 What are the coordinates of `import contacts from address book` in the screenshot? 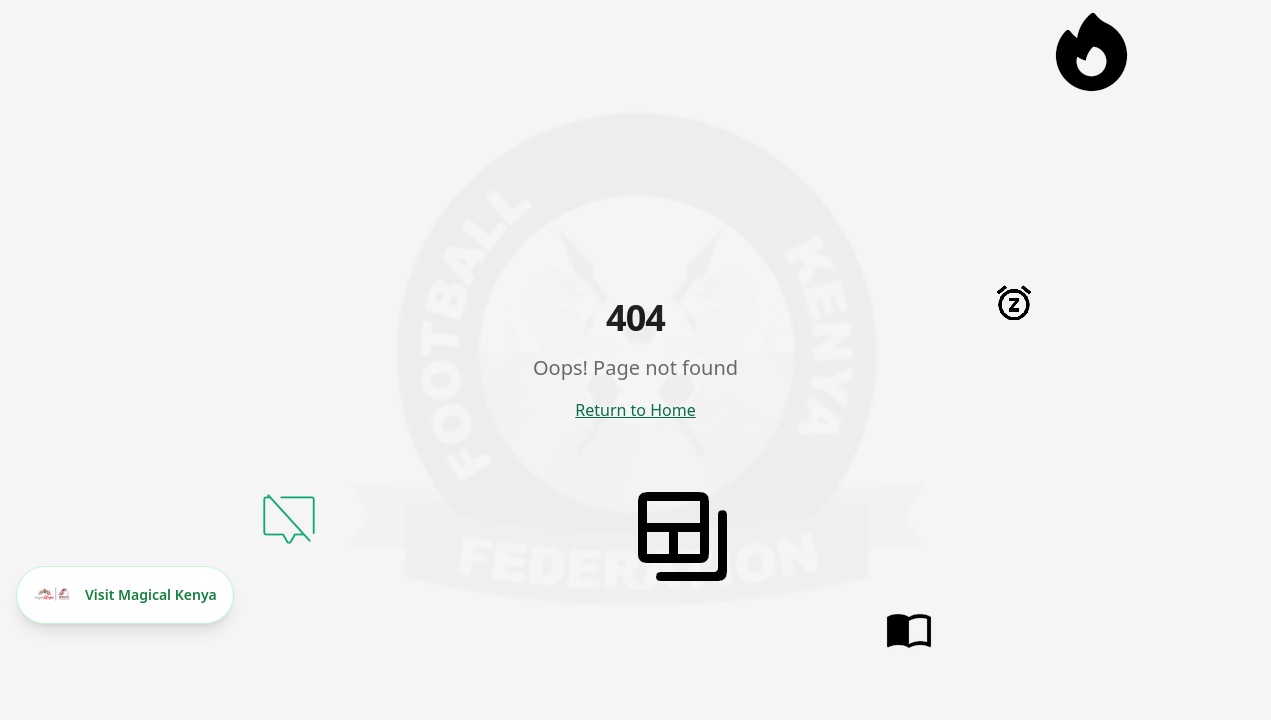 It's located at (909, 629).